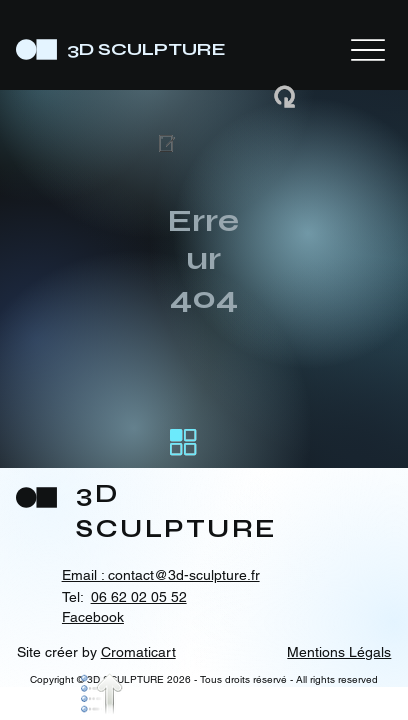 Image resolution: width=408 pixels, height=720 pixels. Describe the element at coordinates (284, 97) in the screenshot. I see `screen rotation is enabled` at that location.